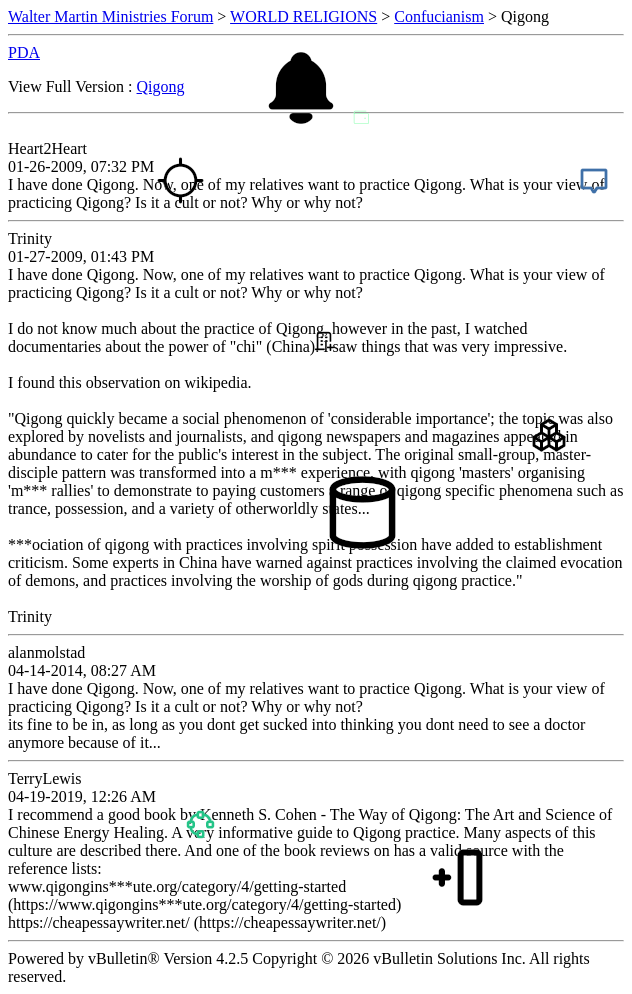 This screenshot has height=994, width=632. I want to click on center map on current location, so click(180, 180).